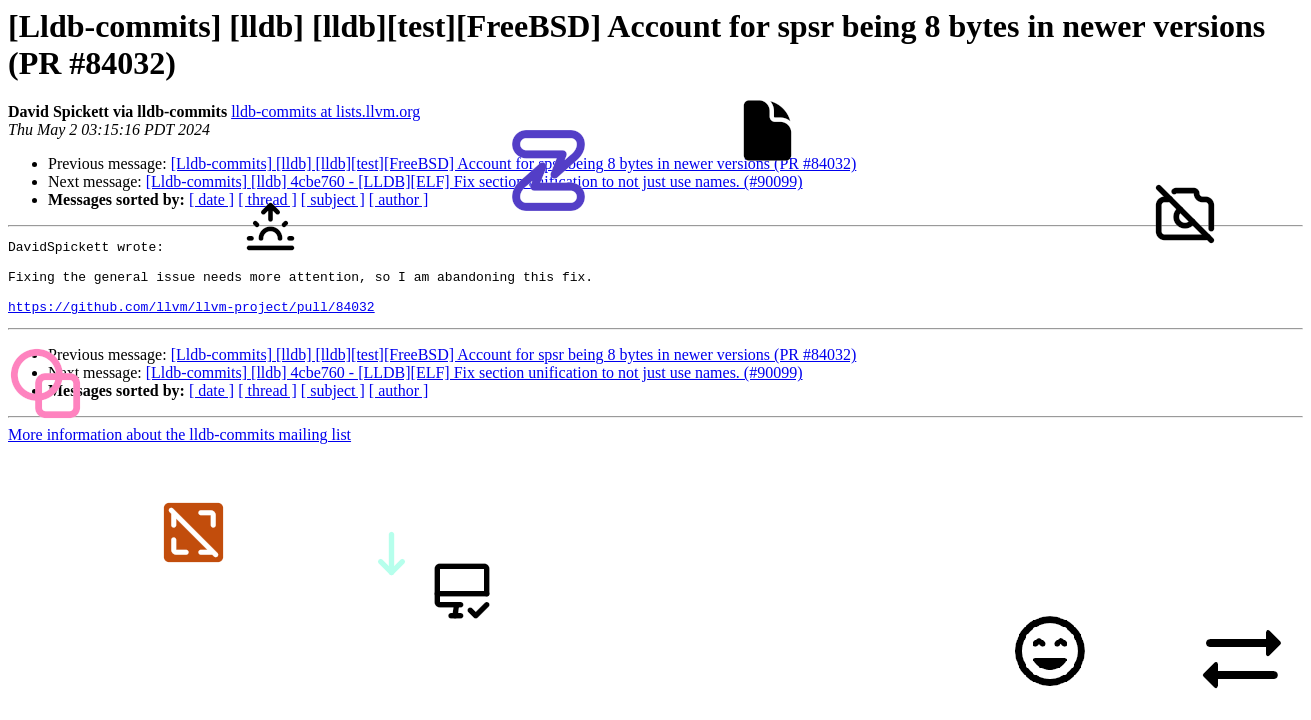 Image resolution: width=1311 pixels, height=720 pixels. I want to click on open zulip messaging app, so click(548, 170).